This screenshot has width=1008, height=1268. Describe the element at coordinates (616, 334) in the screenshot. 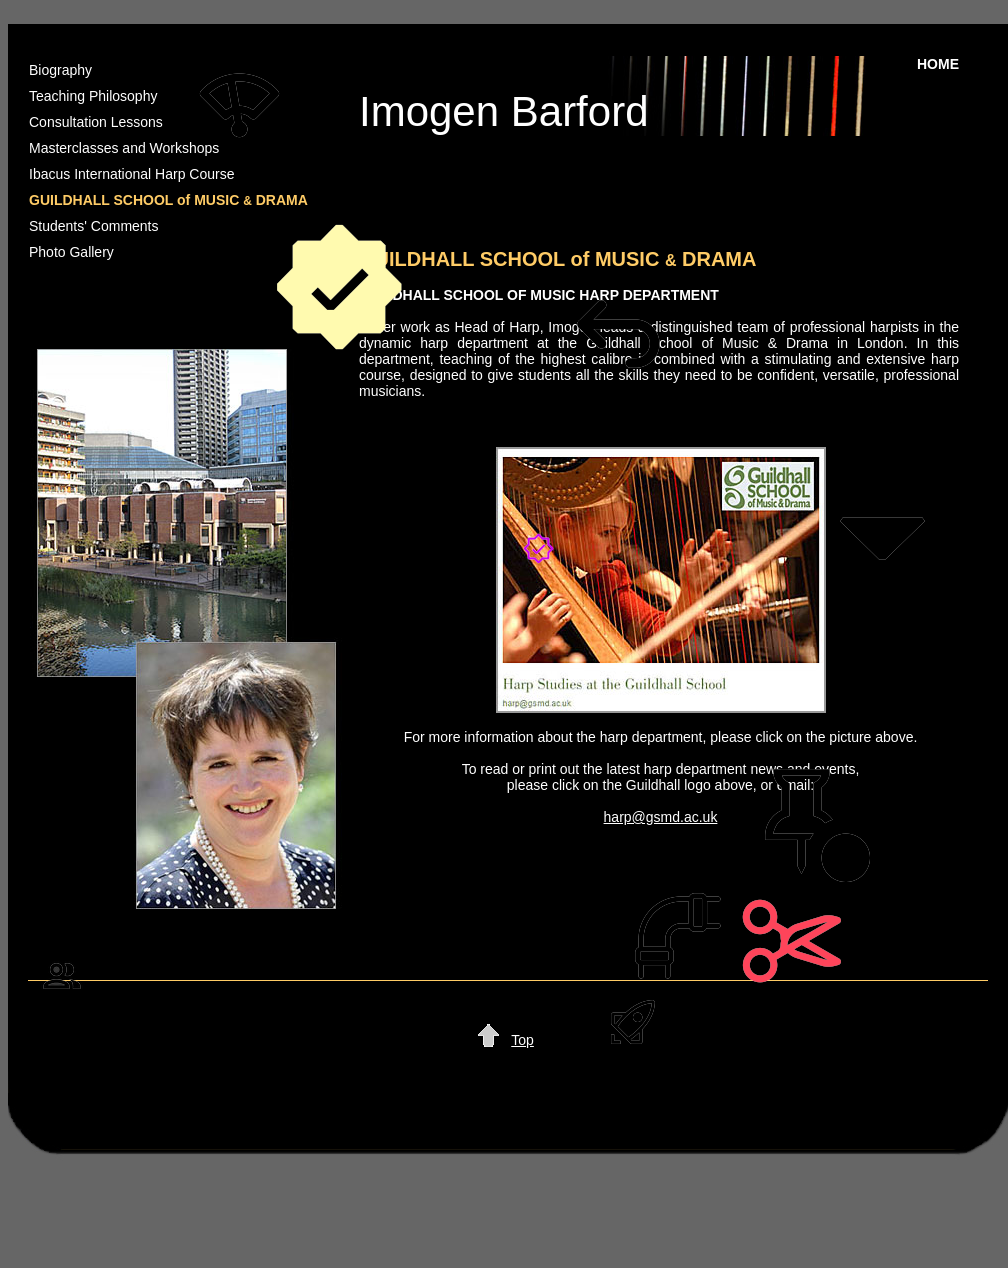

I see `undo the last action` at that location.